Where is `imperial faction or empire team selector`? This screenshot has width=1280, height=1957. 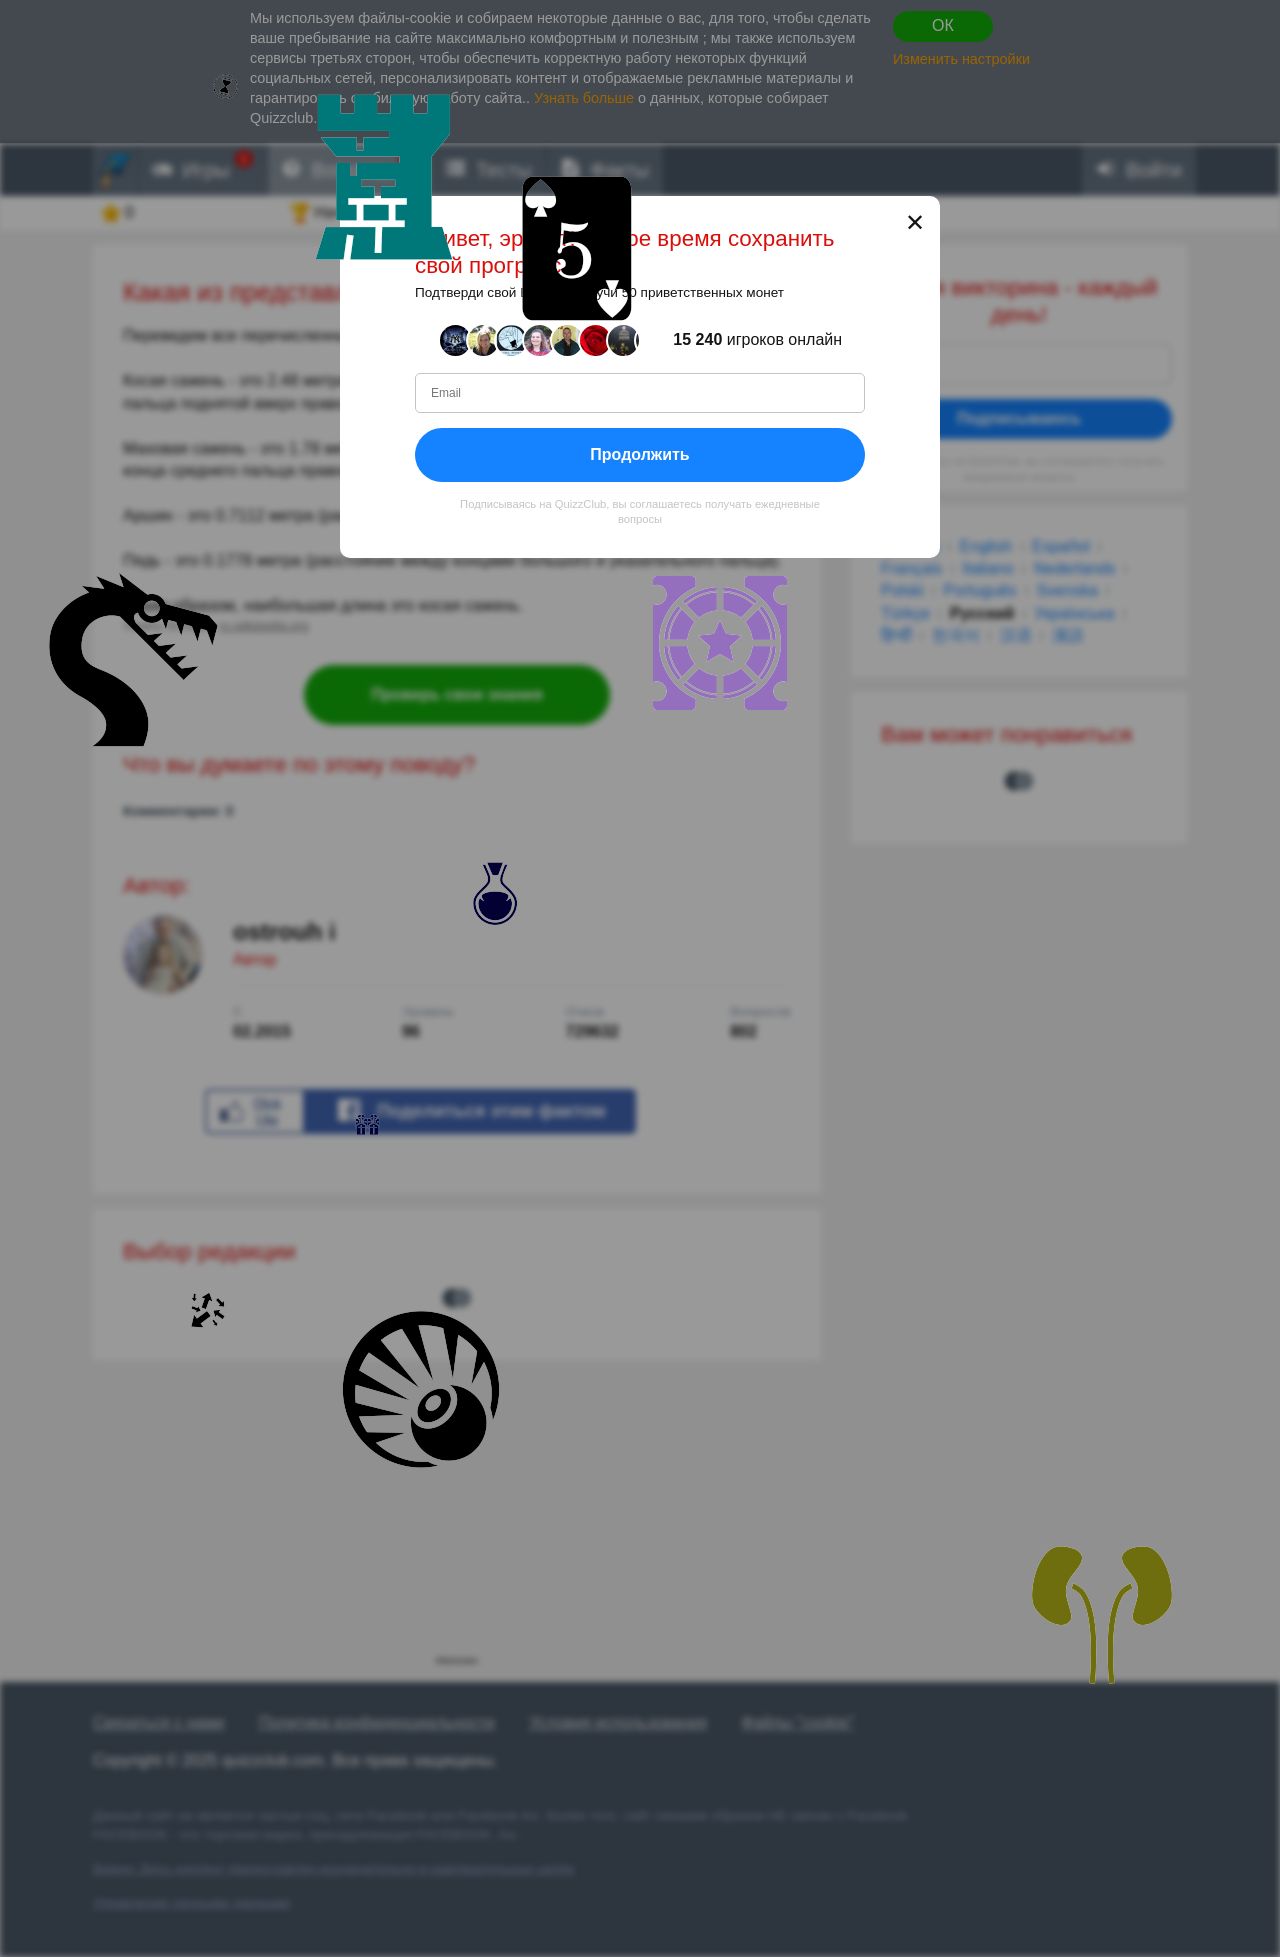 imperial faction or empire team selector is located at coordinates (720, 643).